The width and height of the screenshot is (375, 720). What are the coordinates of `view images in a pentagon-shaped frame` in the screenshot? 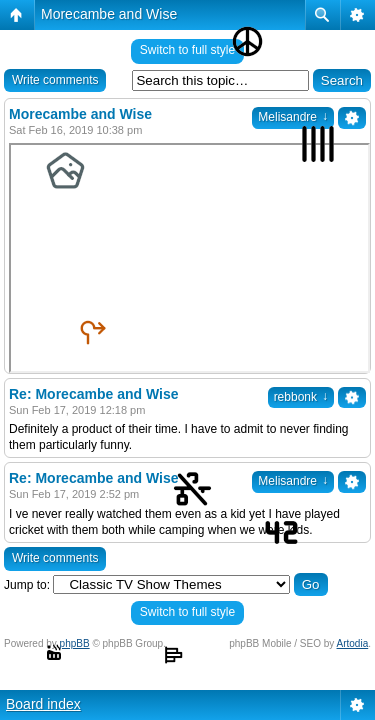 It's located at (65, 171).